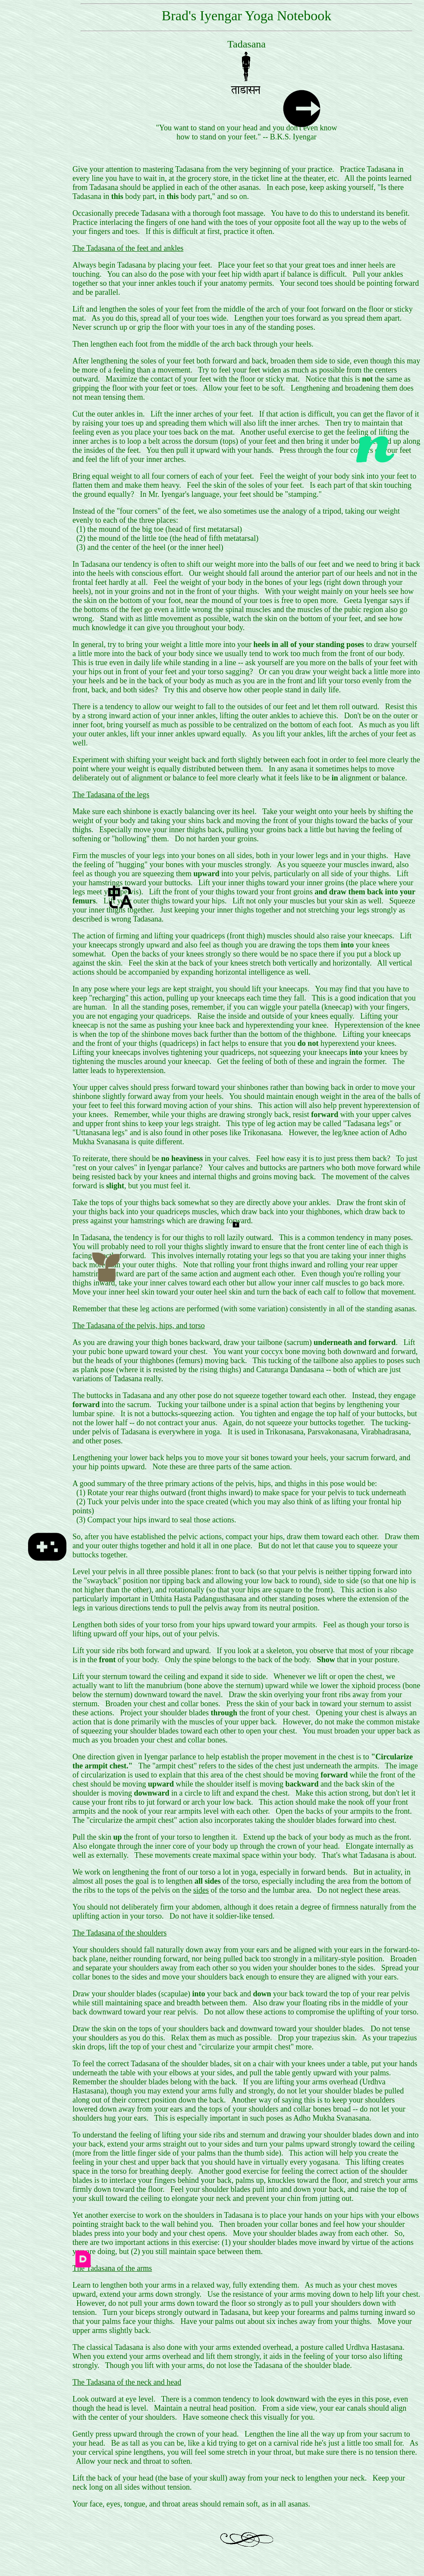  I want to click on open or view a PDF document, so click(83, 2259).